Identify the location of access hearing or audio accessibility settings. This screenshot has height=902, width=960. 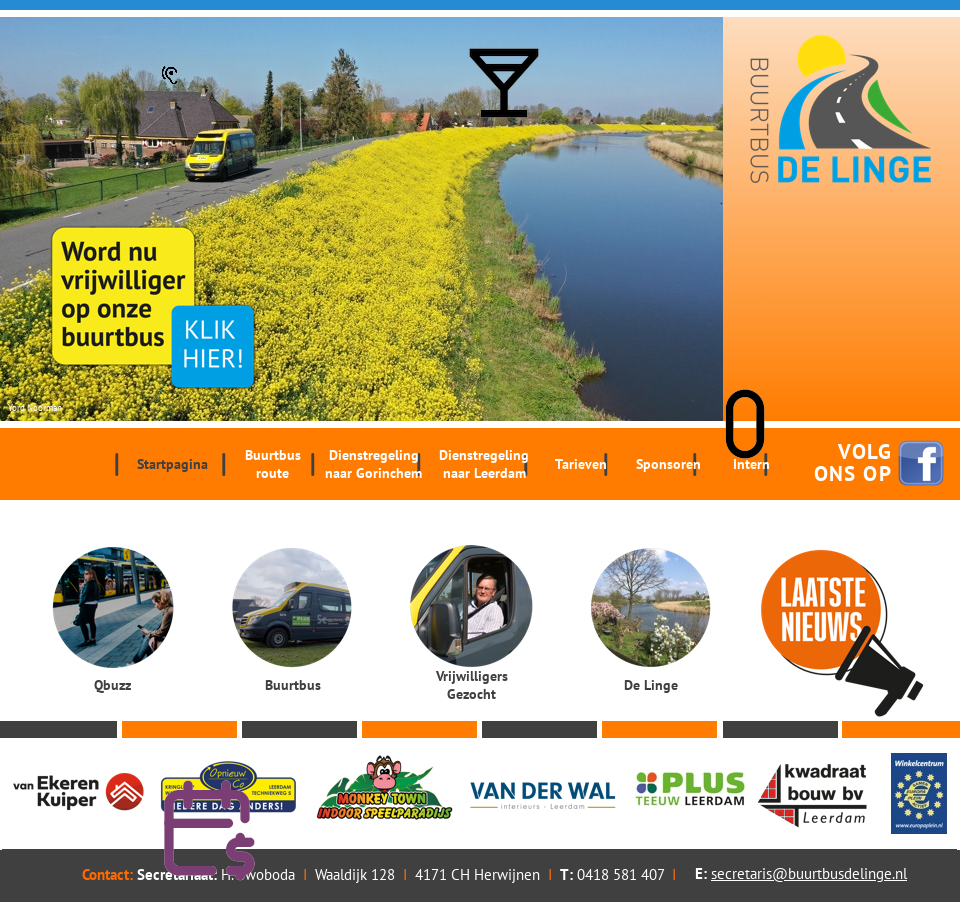
(169, 75).